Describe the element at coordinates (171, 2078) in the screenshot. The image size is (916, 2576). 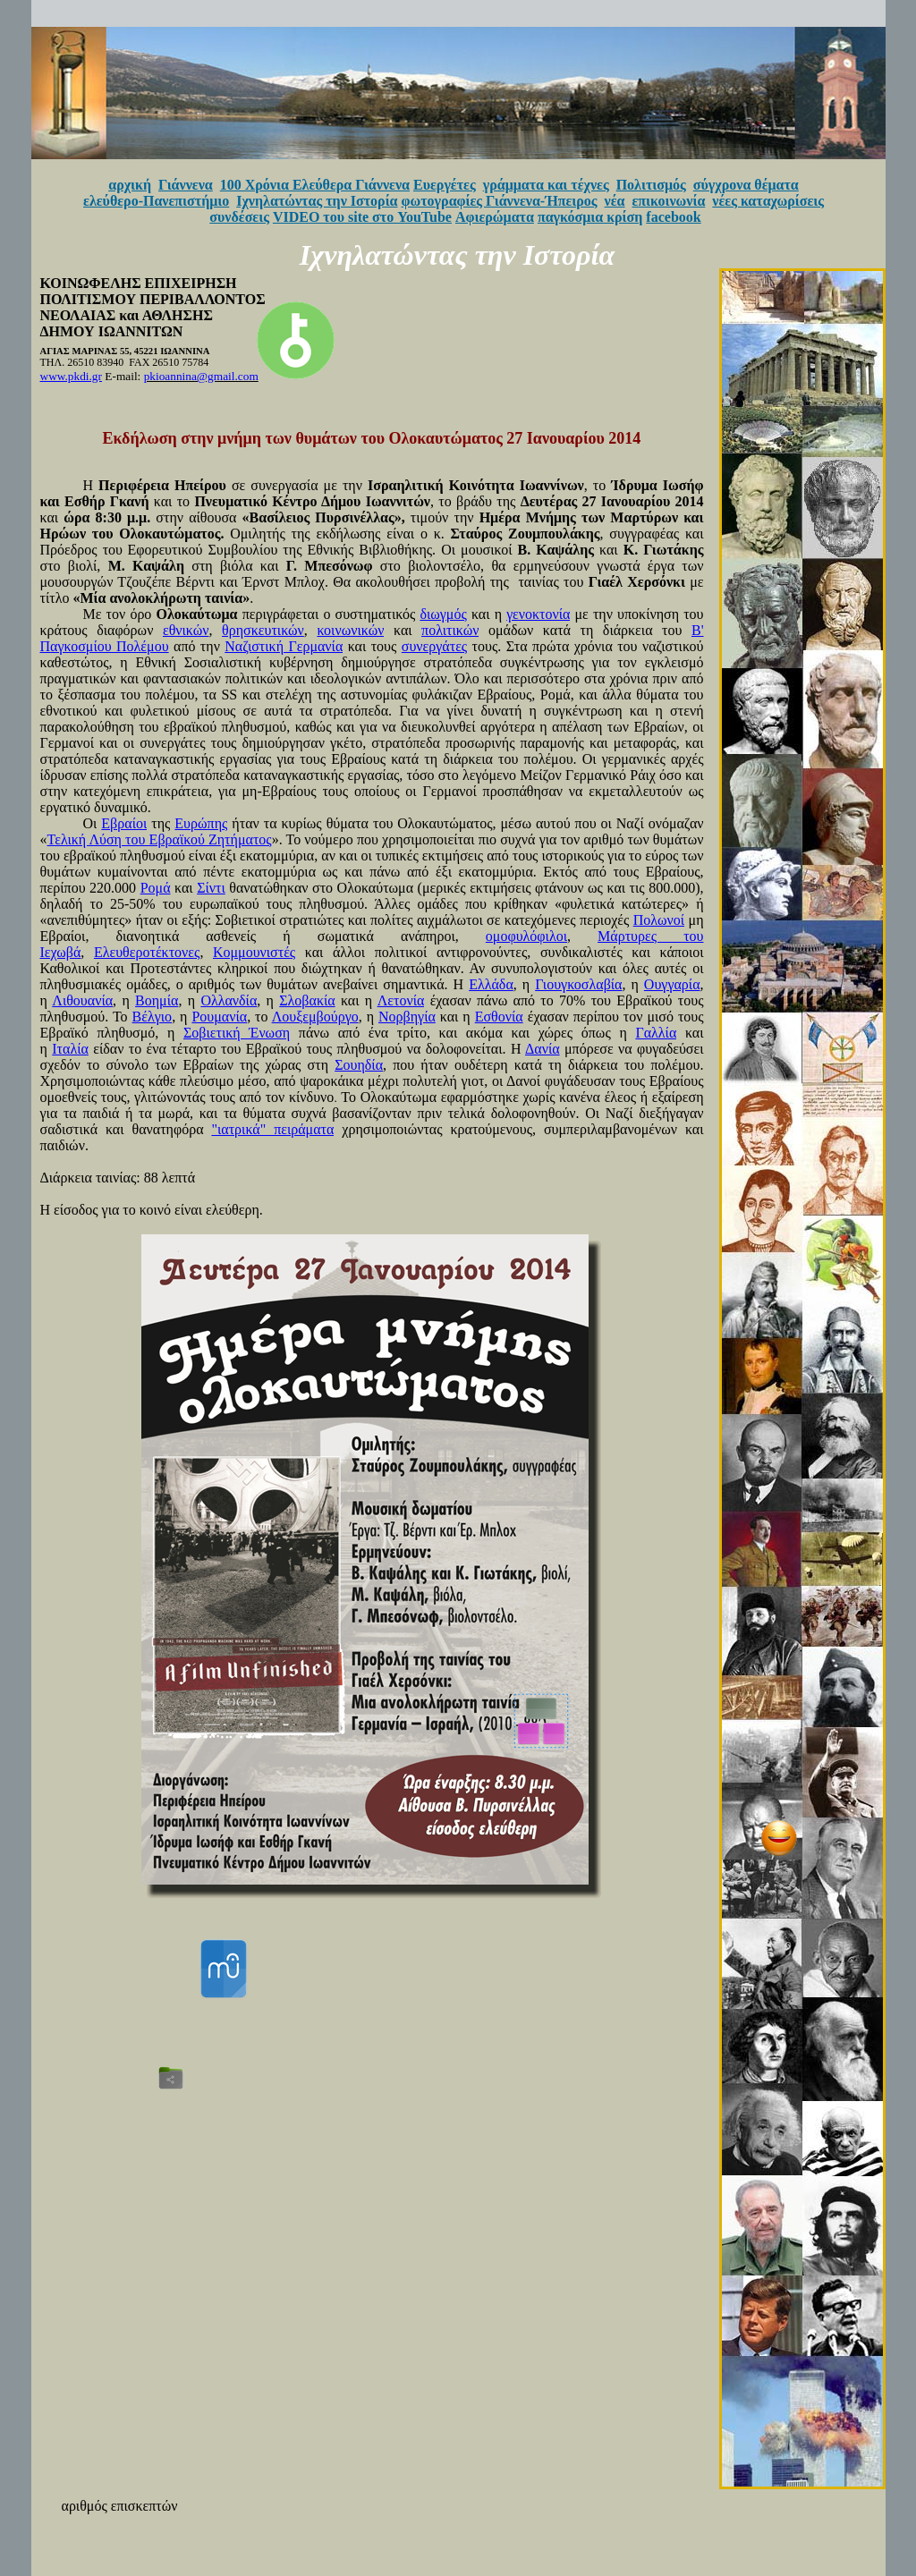
I see `open your public shared folder` at that location.